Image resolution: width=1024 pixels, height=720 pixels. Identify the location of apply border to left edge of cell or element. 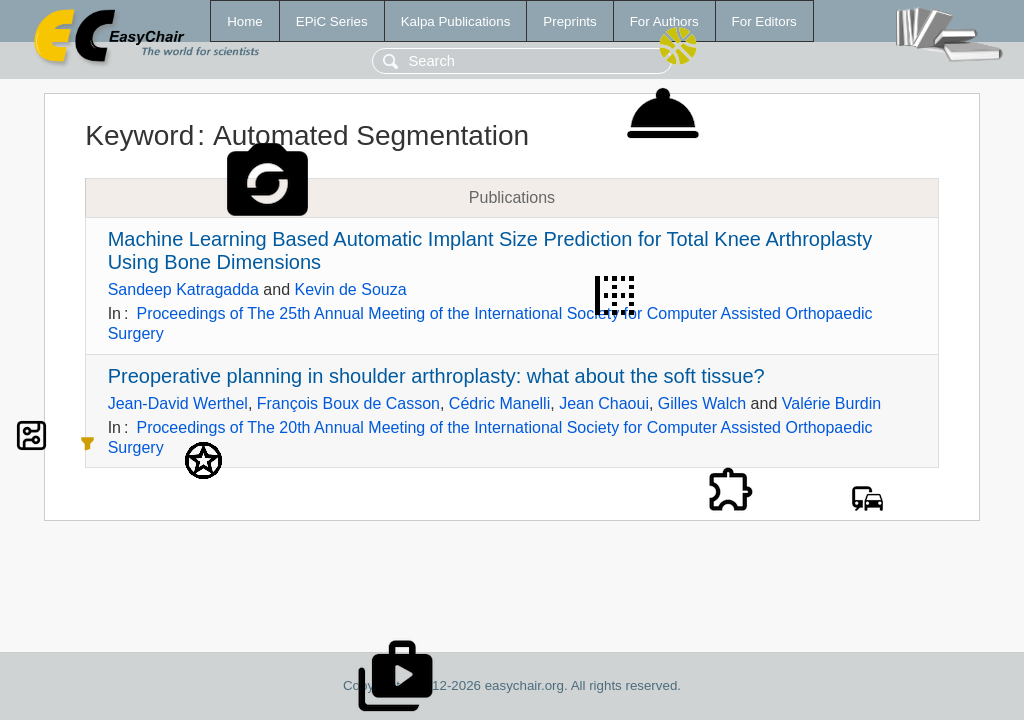
(614, 295).